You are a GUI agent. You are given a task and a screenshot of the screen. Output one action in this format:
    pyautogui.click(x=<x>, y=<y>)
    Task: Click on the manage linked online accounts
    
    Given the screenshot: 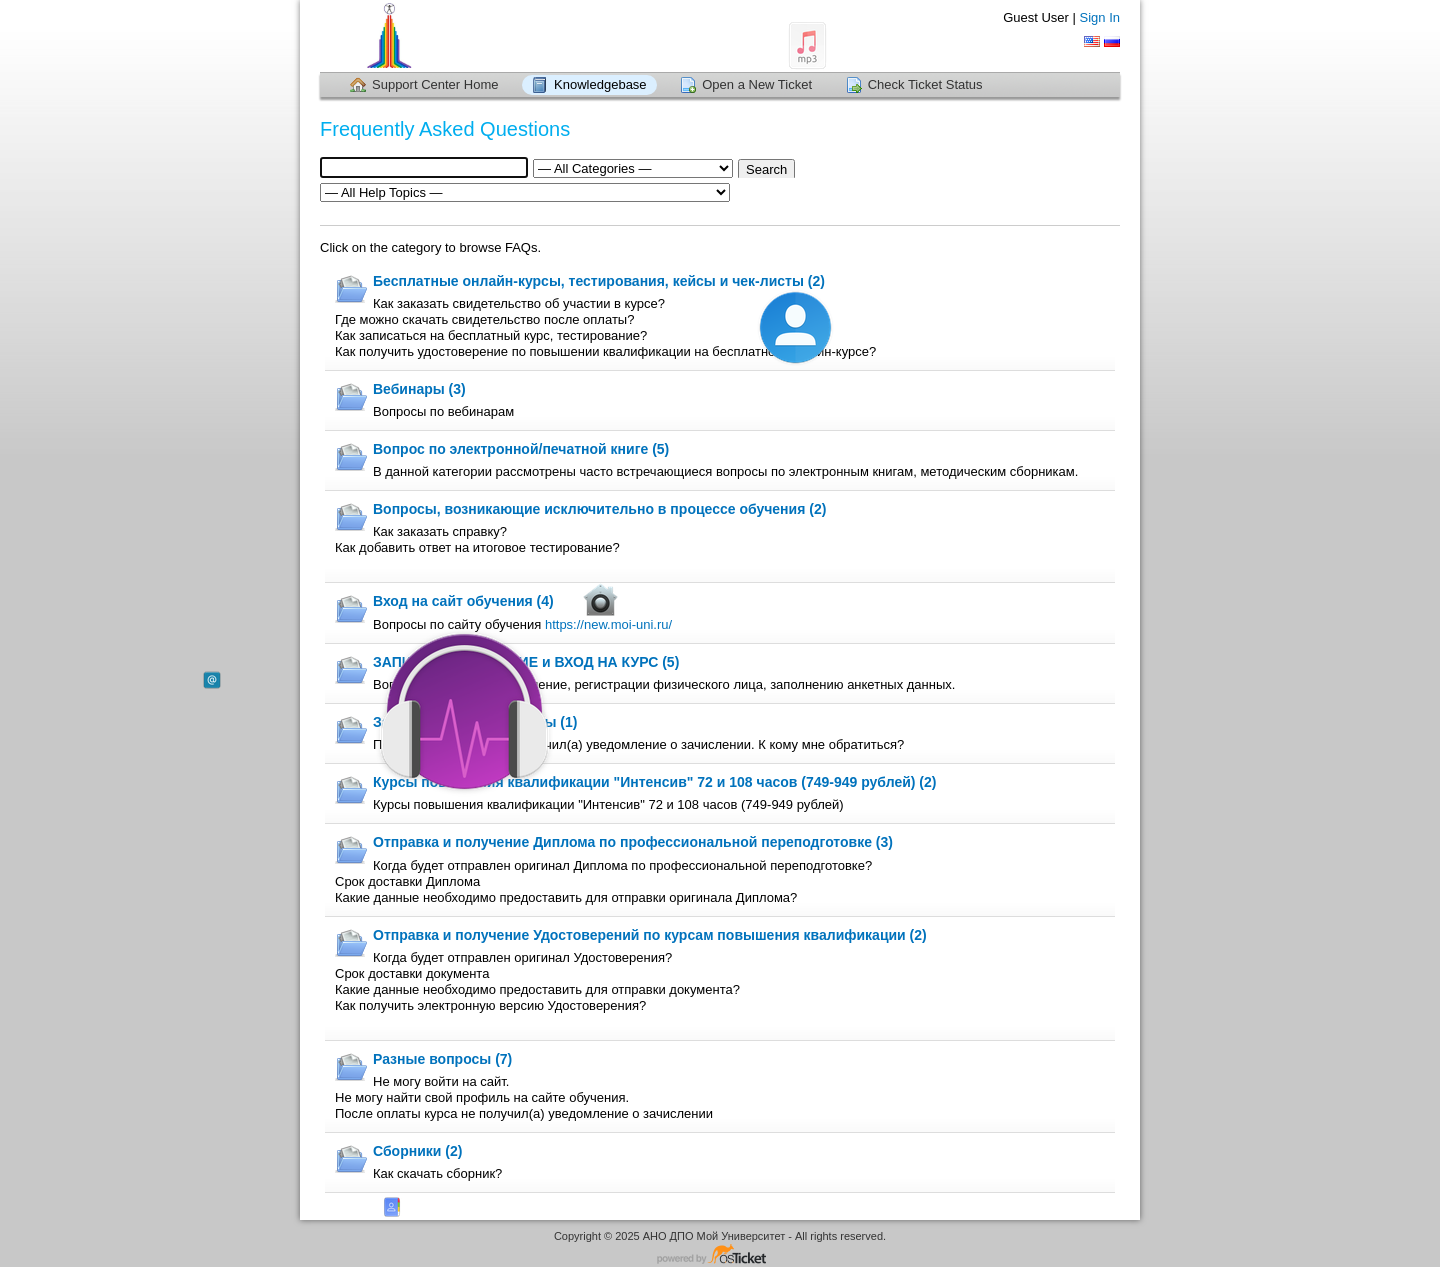 What is the action you would take?
    pyautogui.click(x=212, y=680)
    